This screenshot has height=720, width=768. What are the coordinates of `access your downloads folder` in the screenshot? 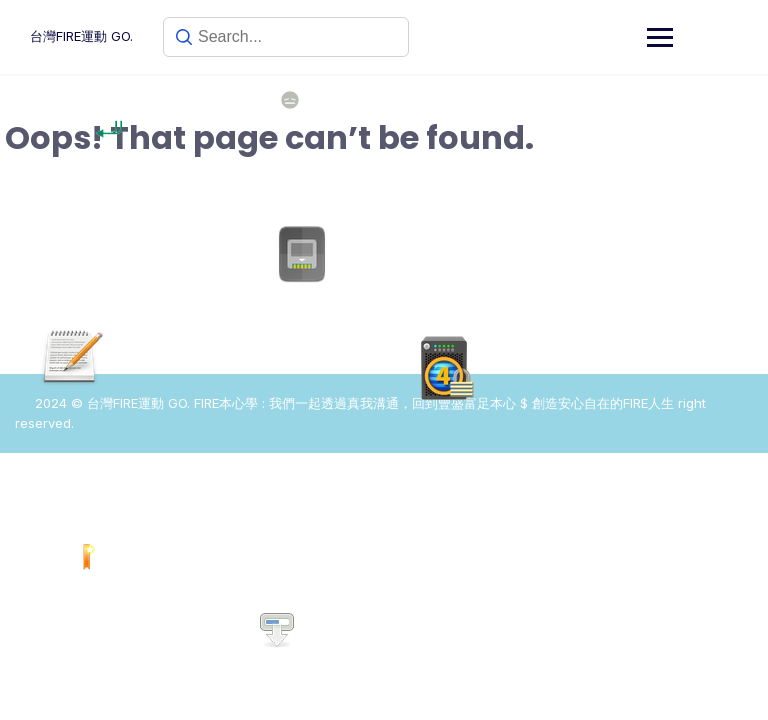 It's located at (277, 630).